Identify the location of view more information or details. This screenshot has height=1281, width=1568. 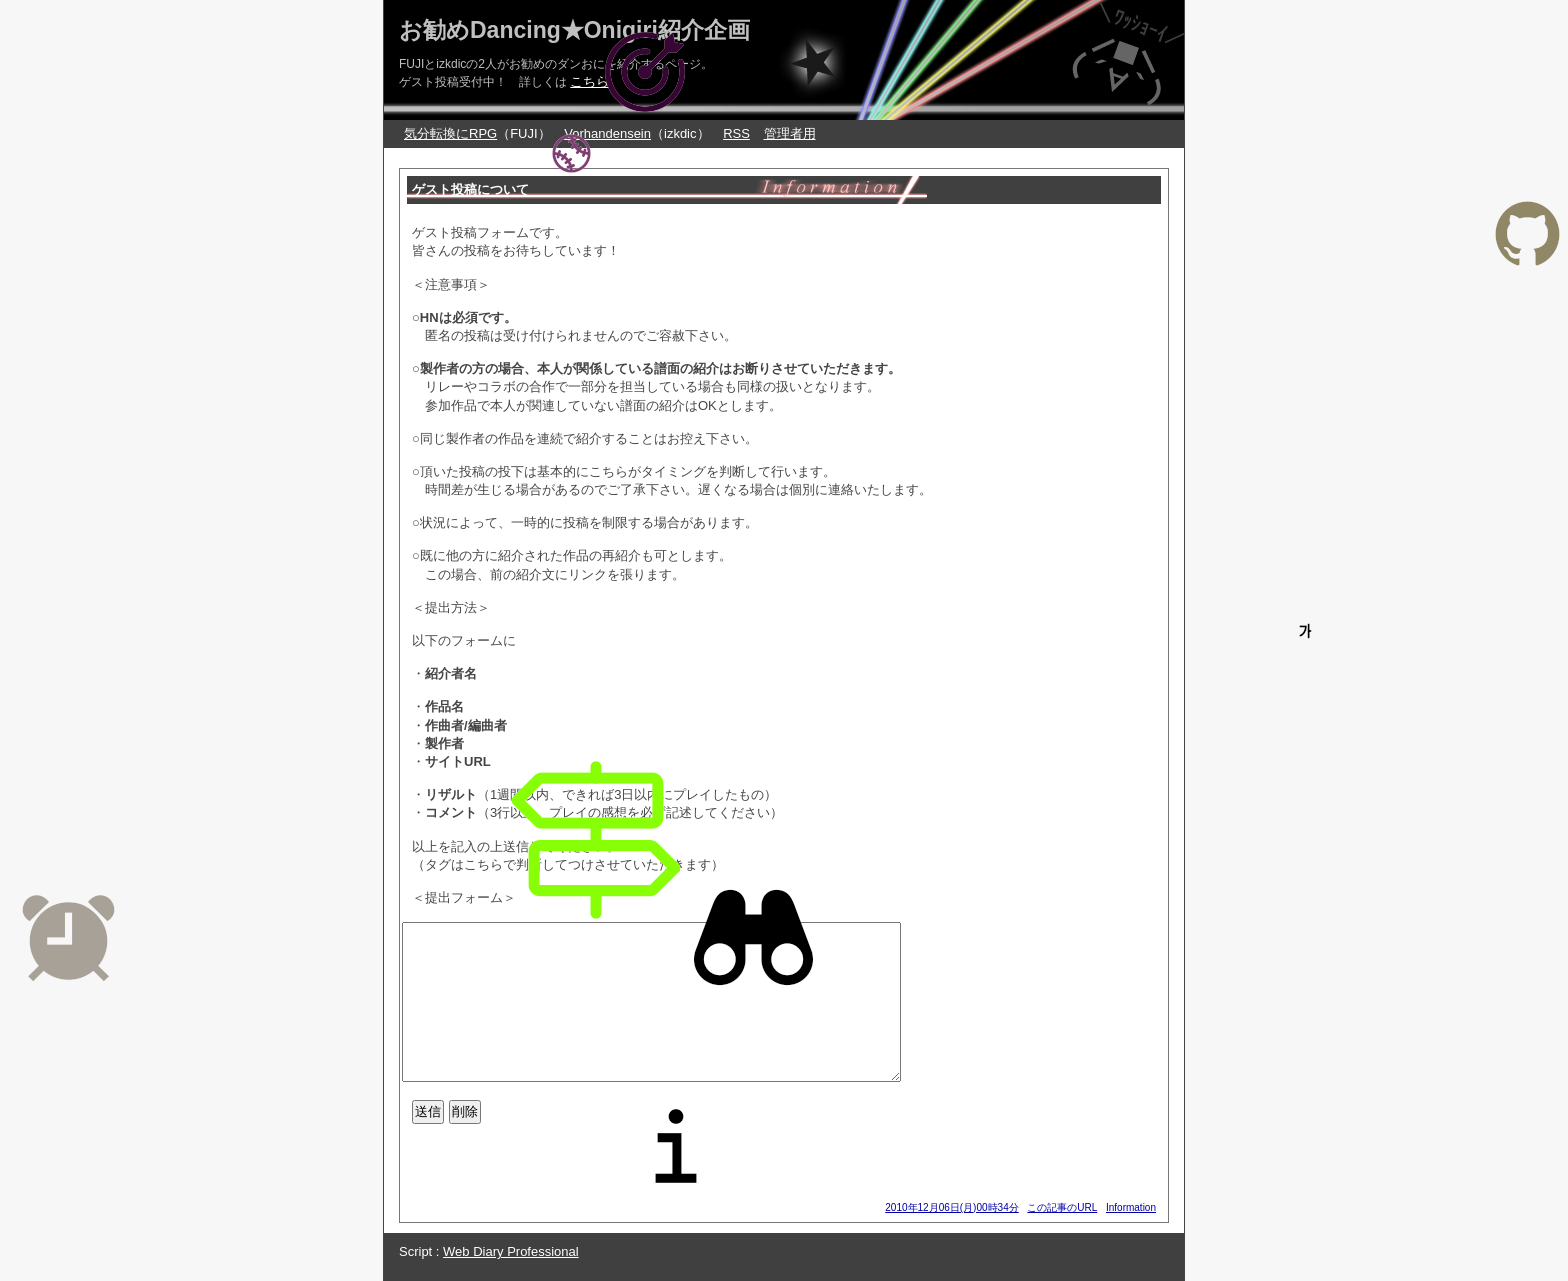
(676, 1146).